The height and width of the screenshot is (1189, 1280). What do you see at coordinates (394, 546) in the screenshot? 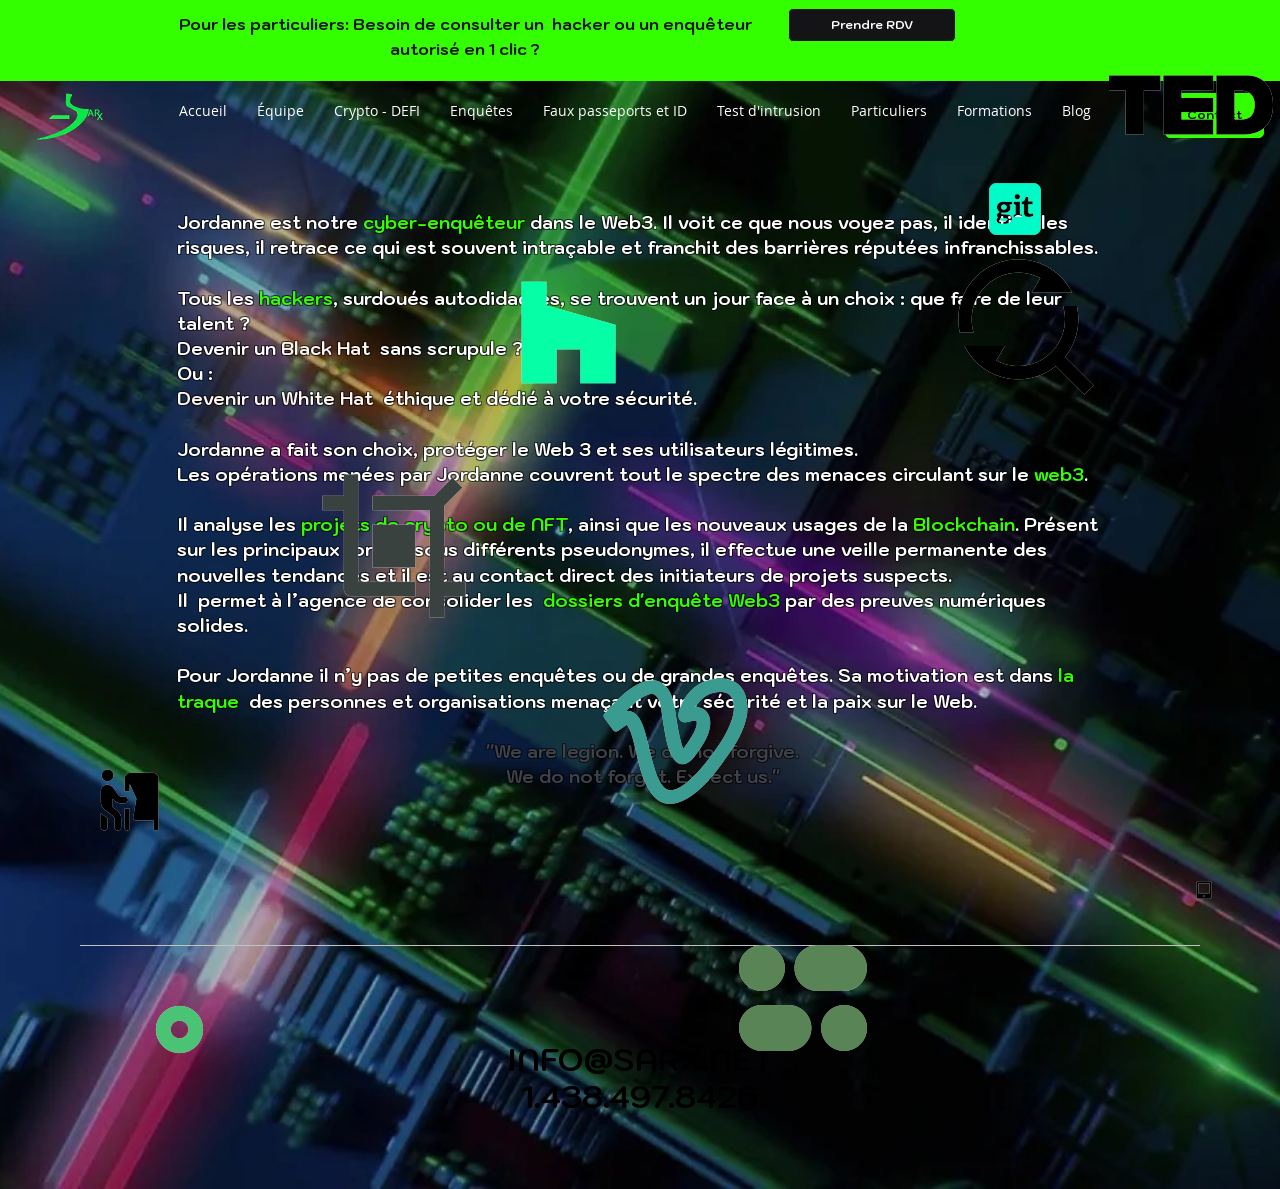
I see `crop an image or photo` at bounding box center [394, 546].